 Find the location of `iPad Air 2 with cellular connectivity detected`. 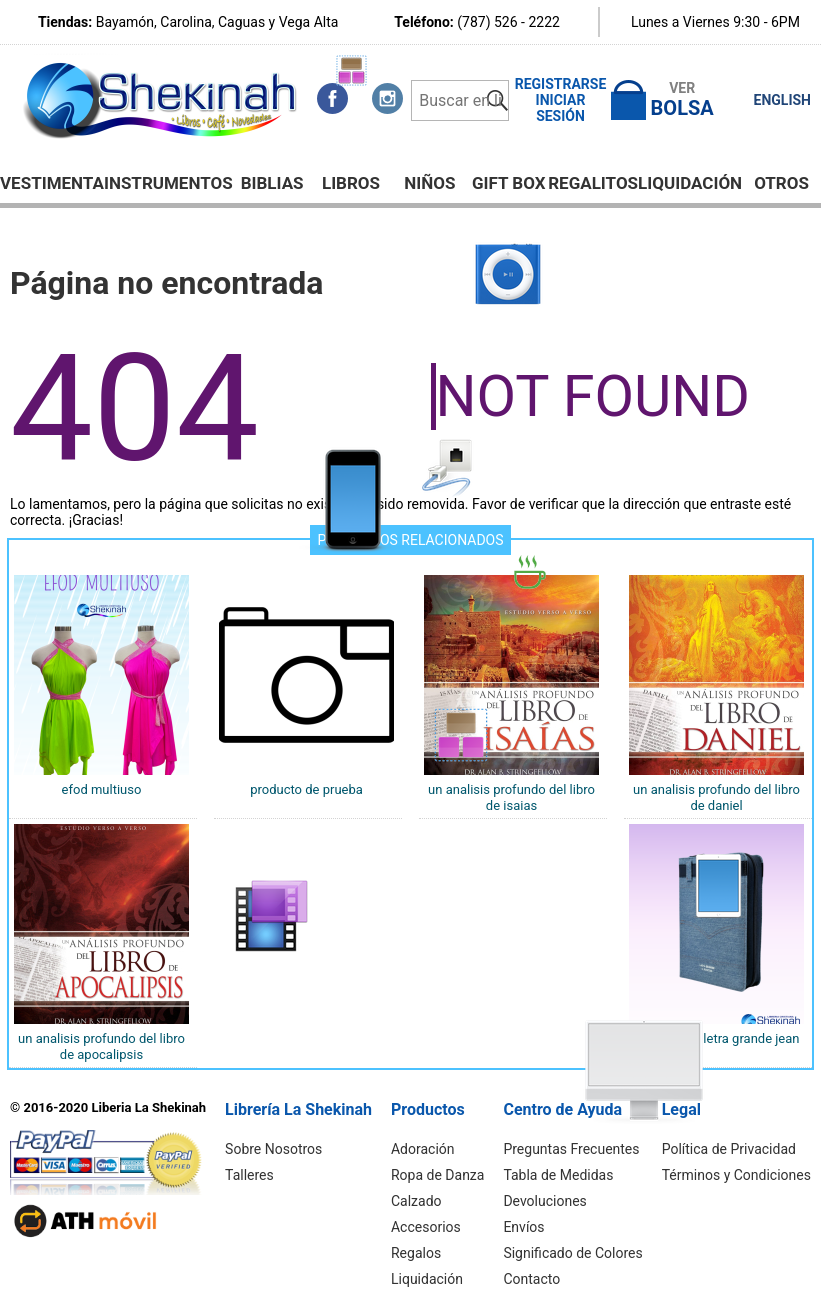

iPad Air 2 with cellular connectivity detected is located at coordinates (718, 885).